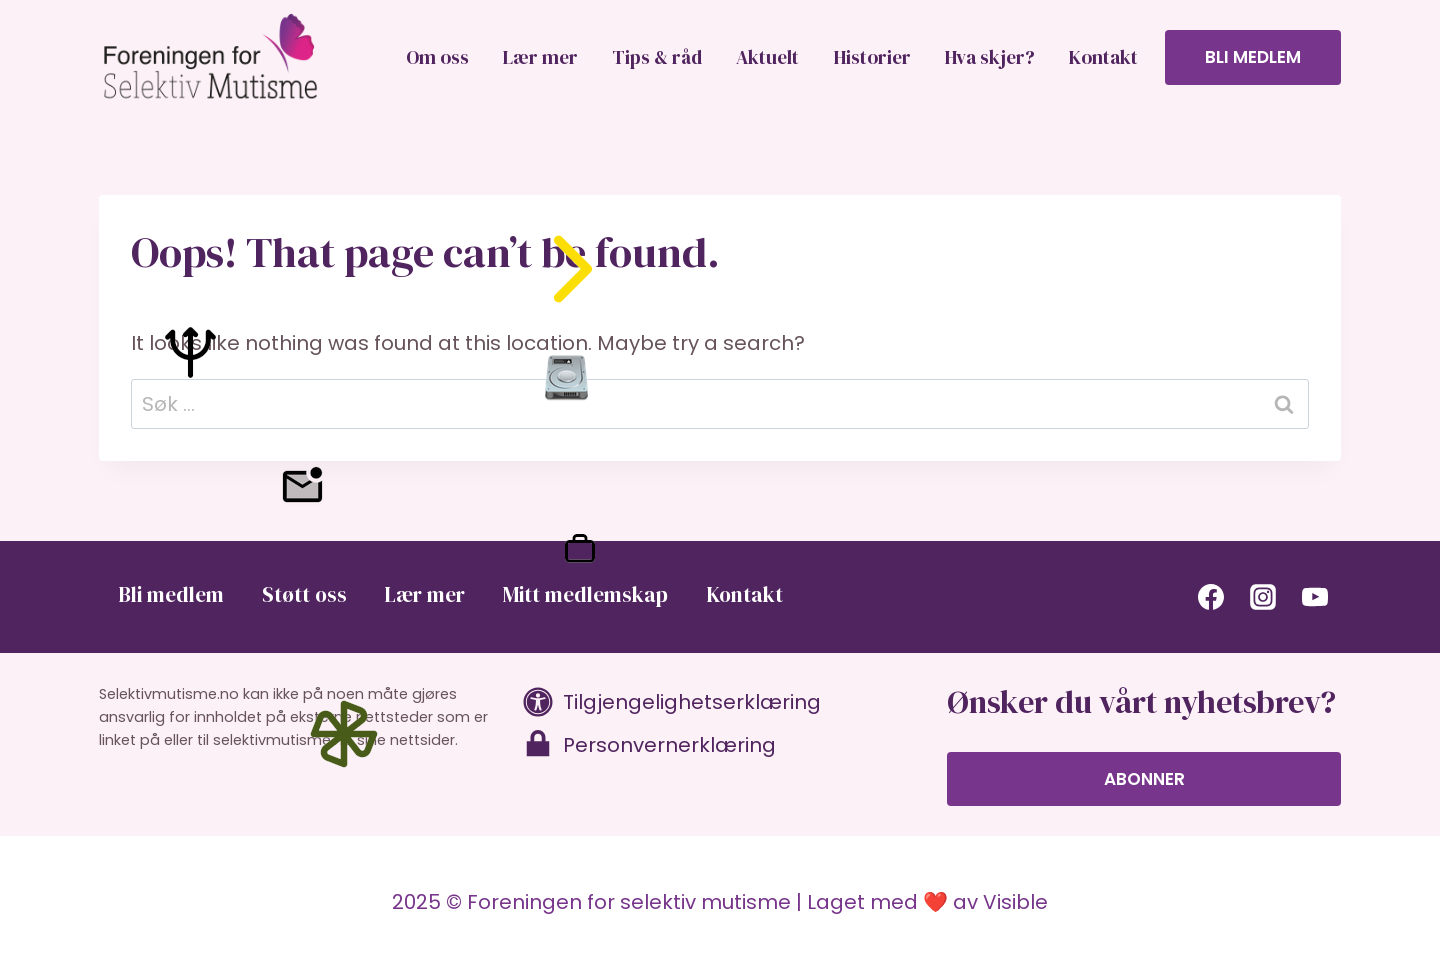  Describe the element at coordinates (190, 352) in the screenshot. I see `neptune or poseidon symbol in astrology or mythology app` at that location.